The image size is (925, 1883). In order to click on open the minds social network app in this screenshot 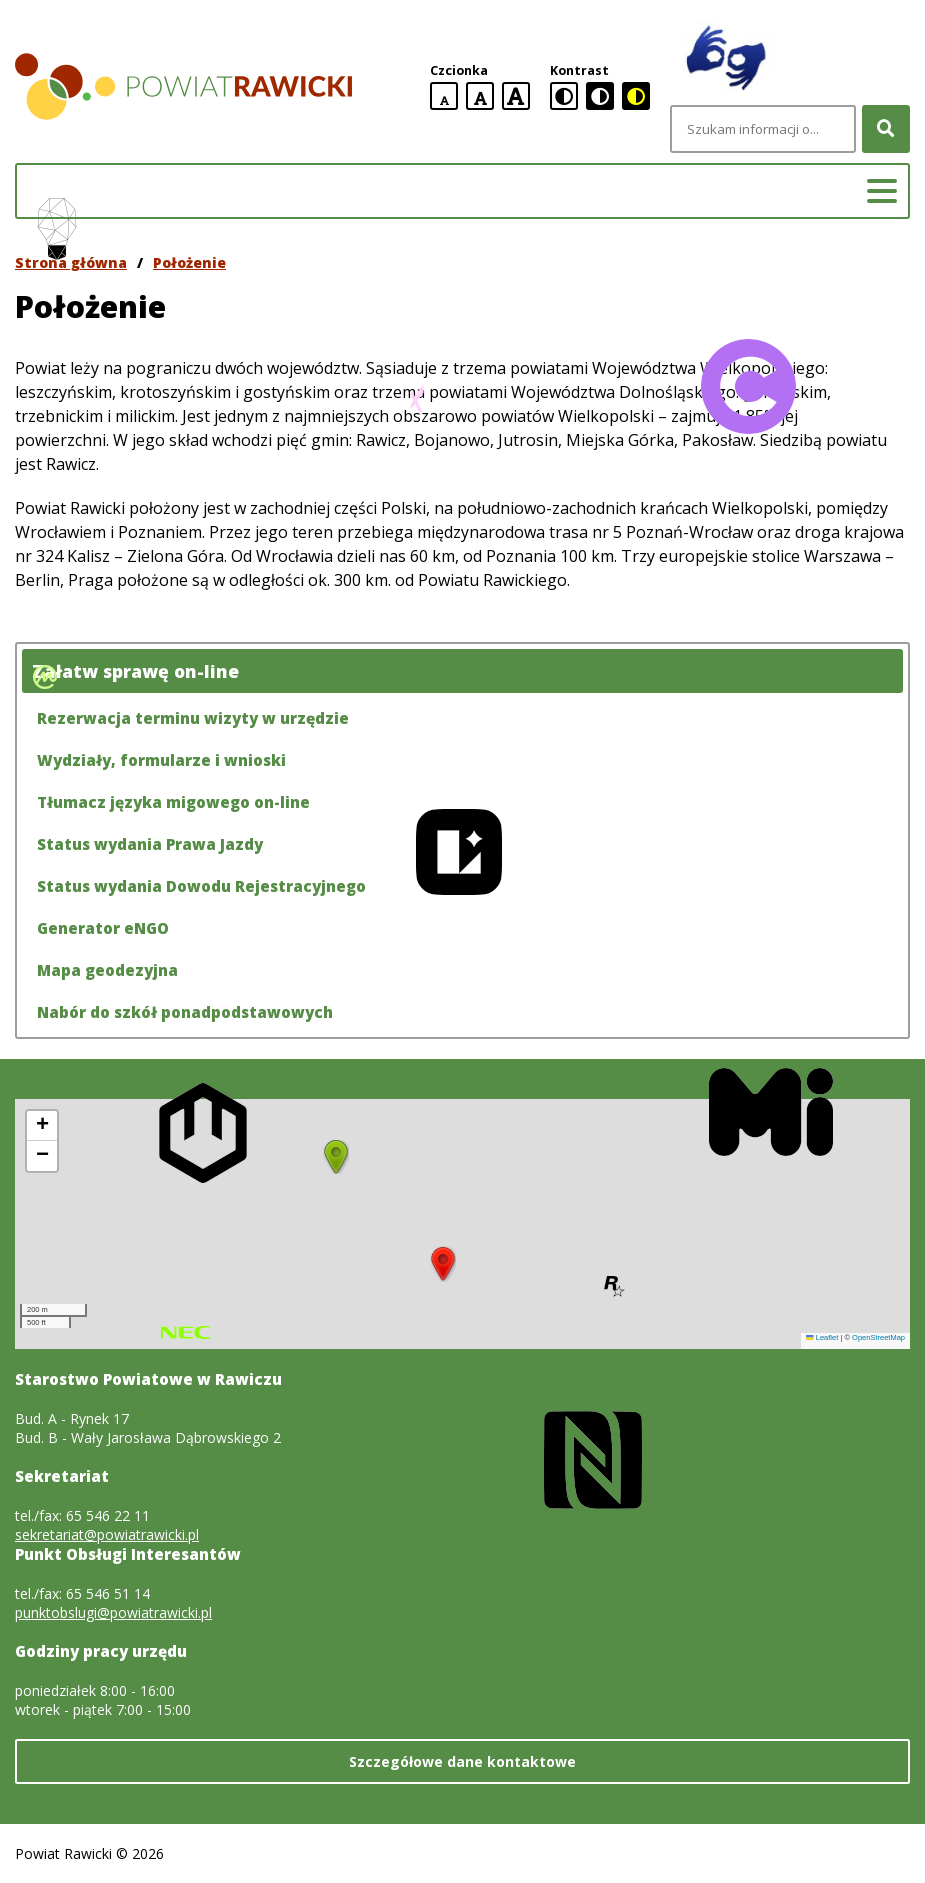, I will do `click(57, 229)`.